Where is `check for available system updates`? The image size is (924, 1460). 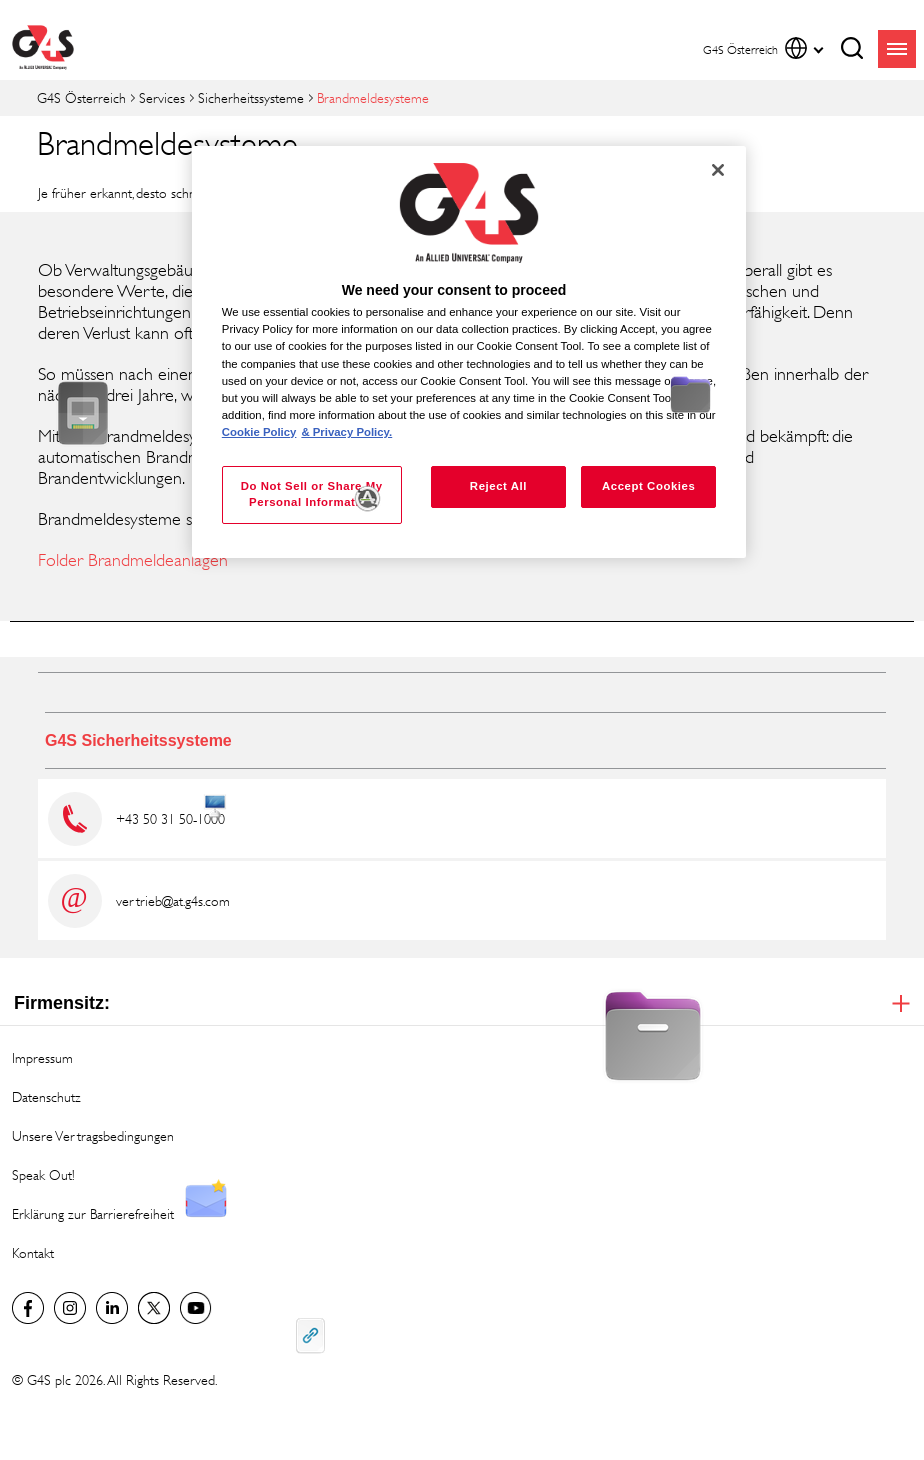 check for available system updates is located at coordinates (367, 498).